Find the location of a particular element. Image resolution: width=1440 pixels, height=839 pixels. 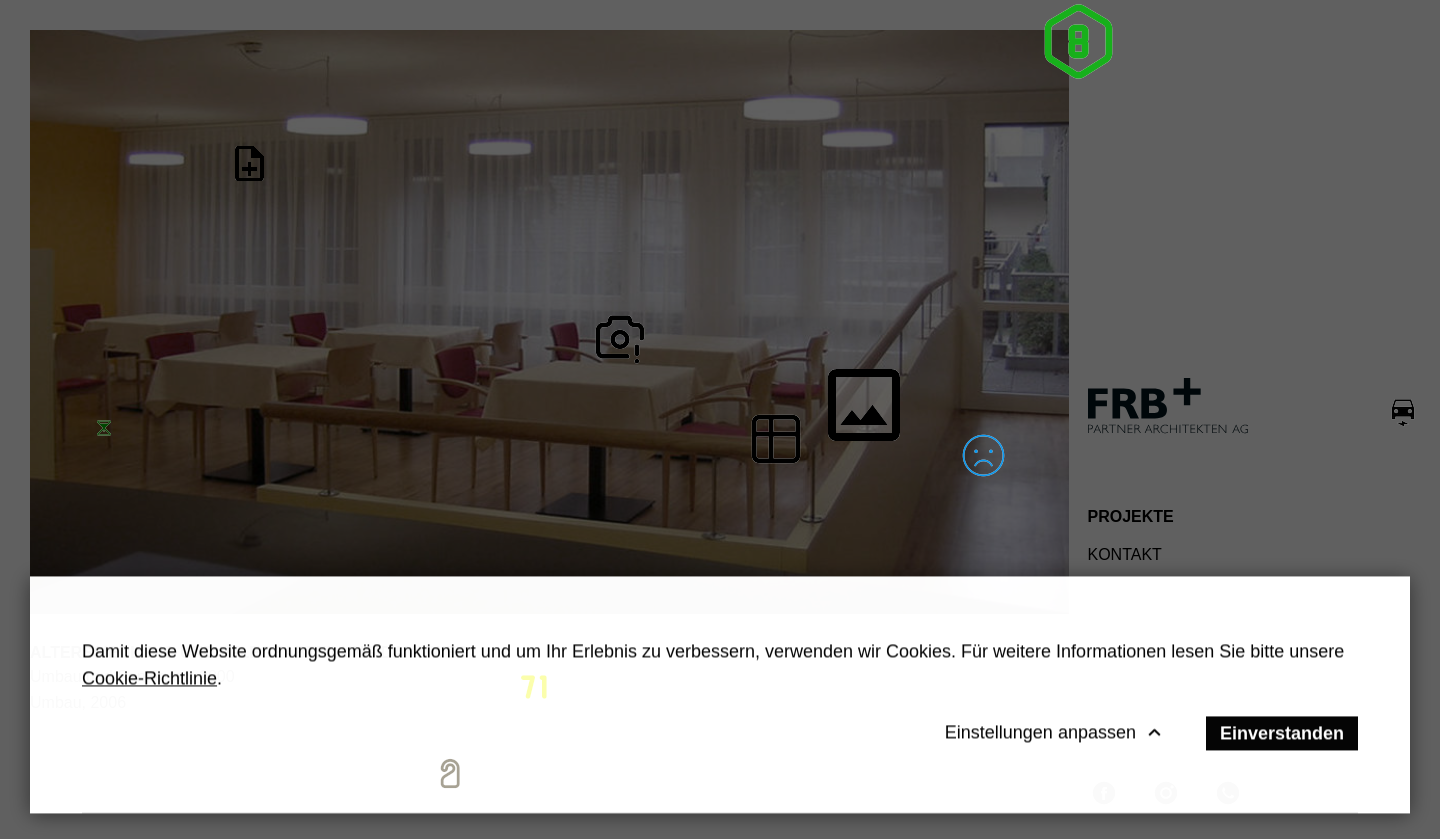

create a new note or document is located at coordinates (249, 163).